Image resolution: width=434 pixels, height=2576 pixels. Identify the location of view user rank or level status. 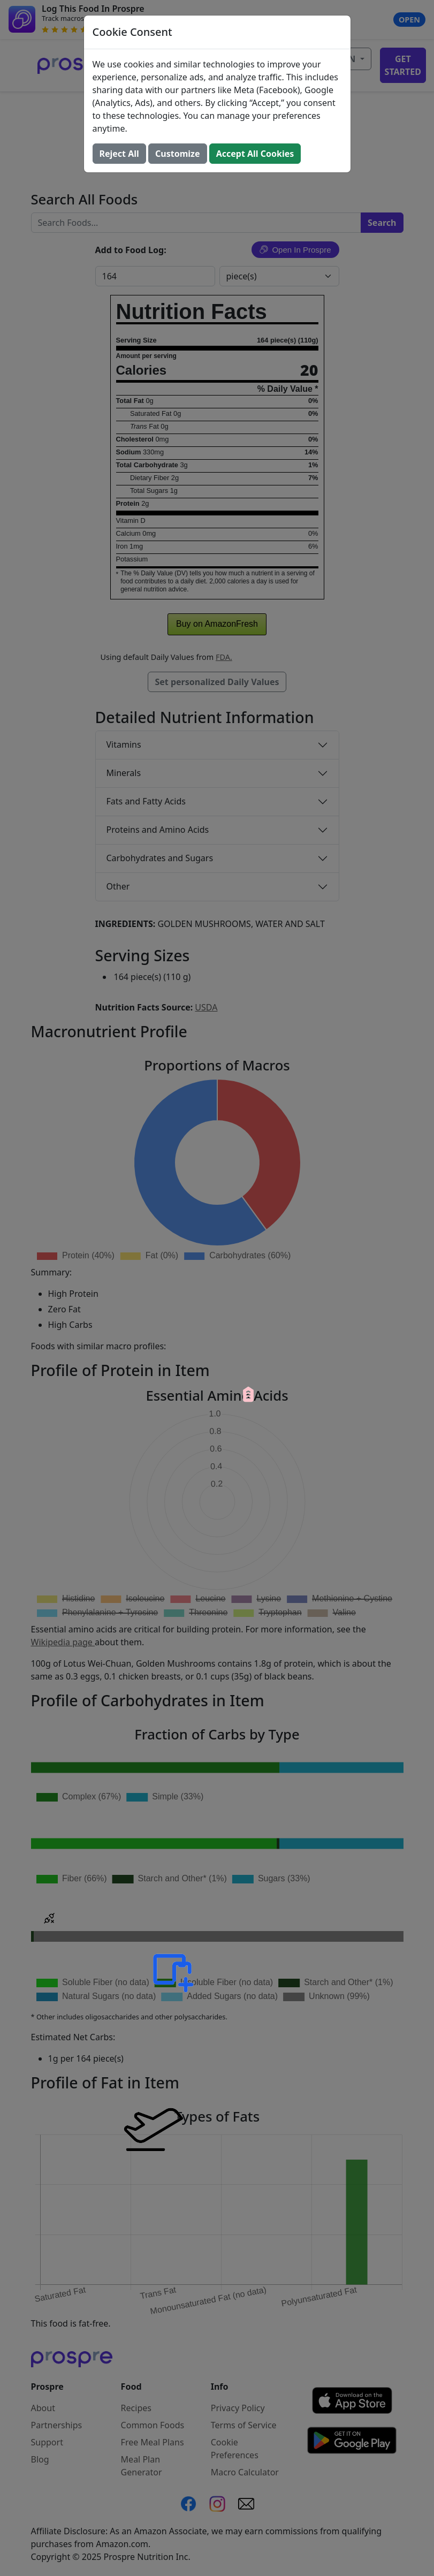
(248, 1394).